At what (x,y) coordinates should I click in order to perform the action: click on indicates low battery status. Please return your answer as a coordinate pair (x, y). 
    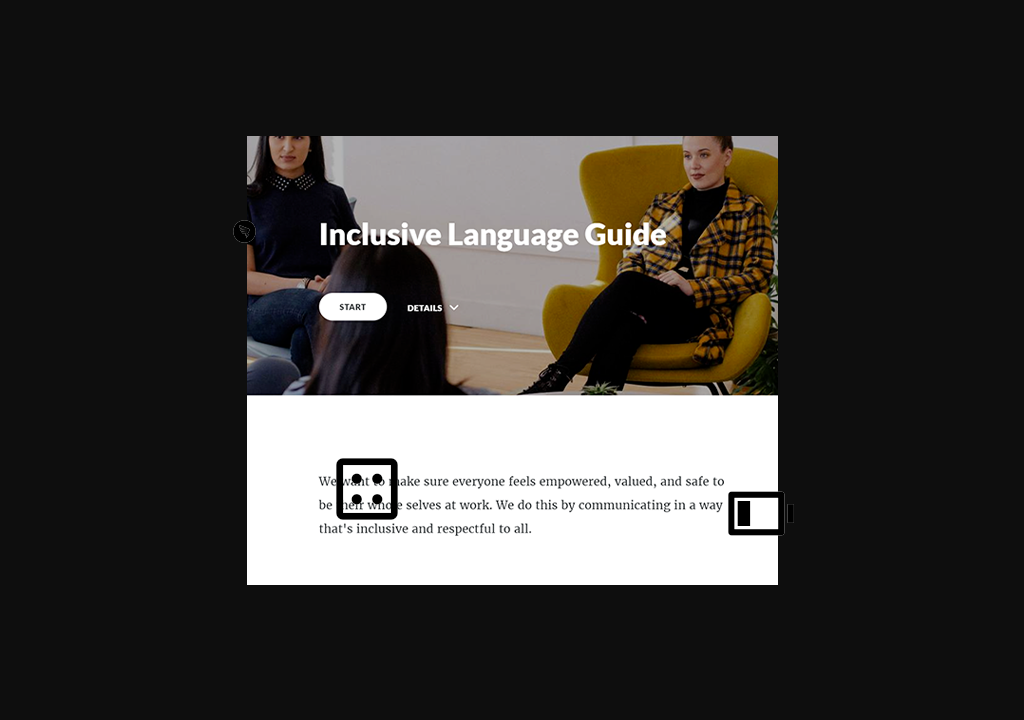
    Looking at the image, I should click on (759, 513).